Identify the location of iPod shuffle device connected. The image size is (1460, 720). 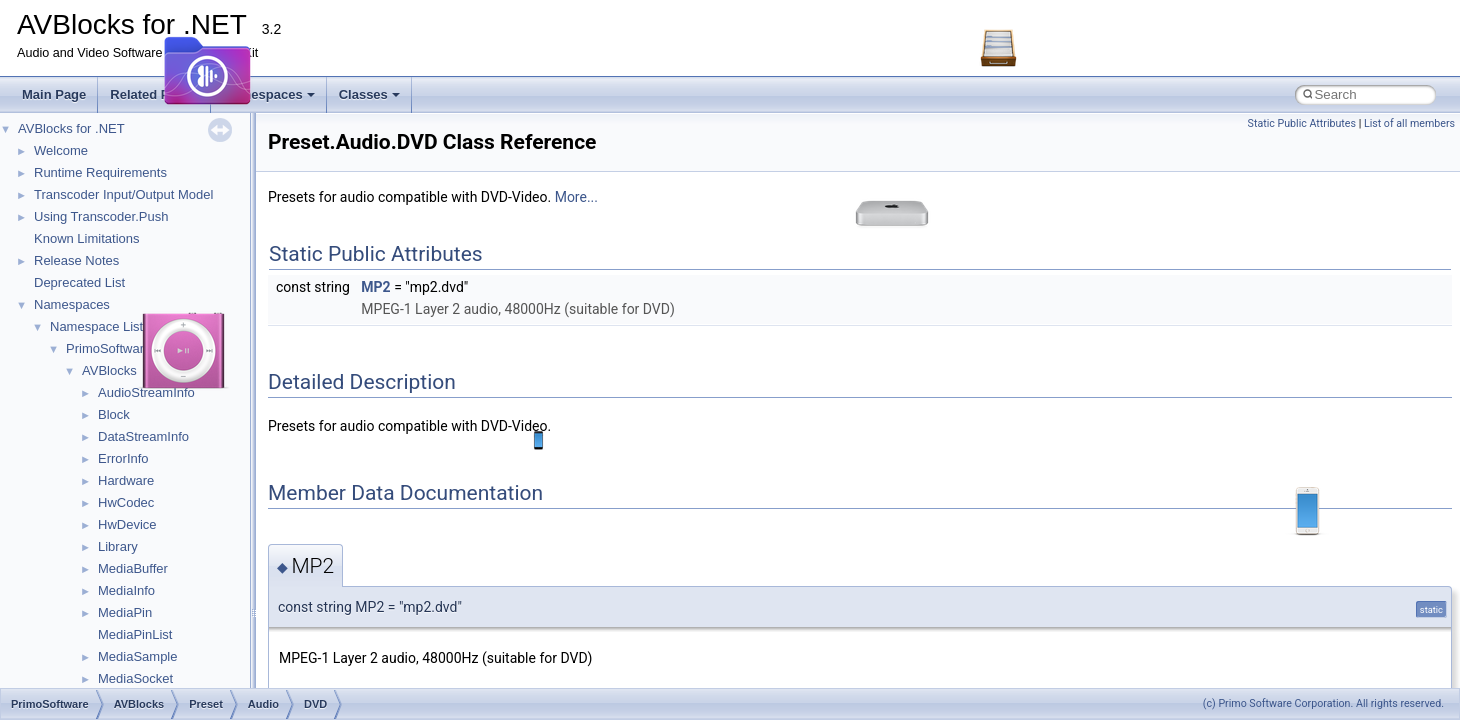
(183, 350).